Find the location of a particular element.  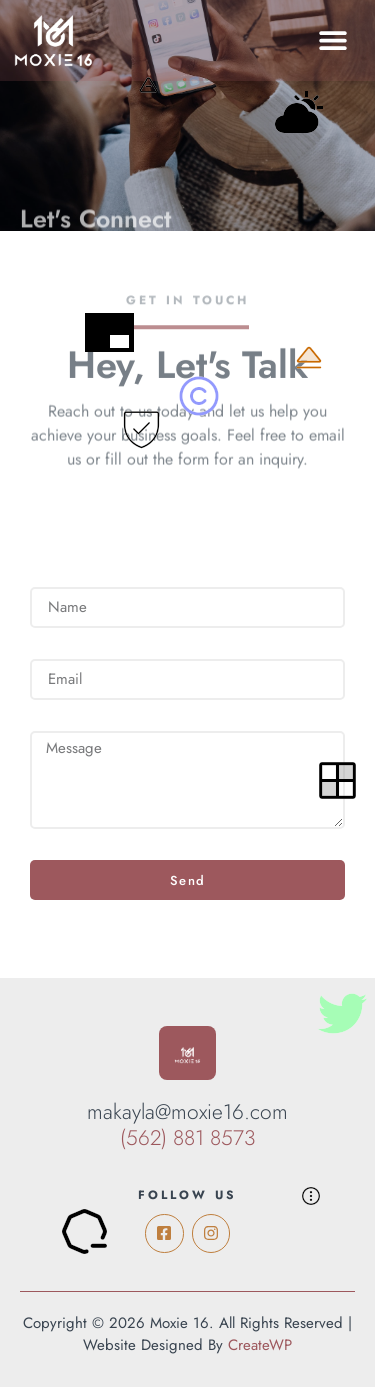

reduce warning level or priority is located at coordinates (148, 85).